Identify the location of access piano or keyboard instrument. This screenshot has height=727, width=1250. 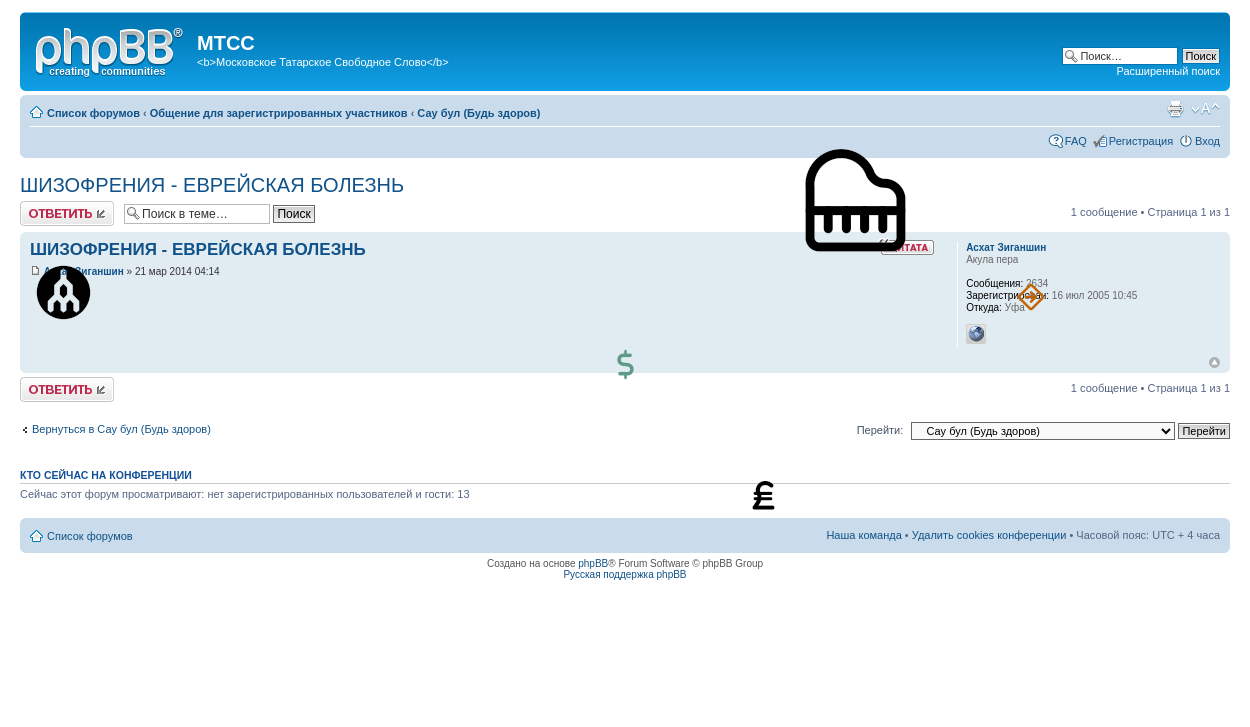
(855, 201).